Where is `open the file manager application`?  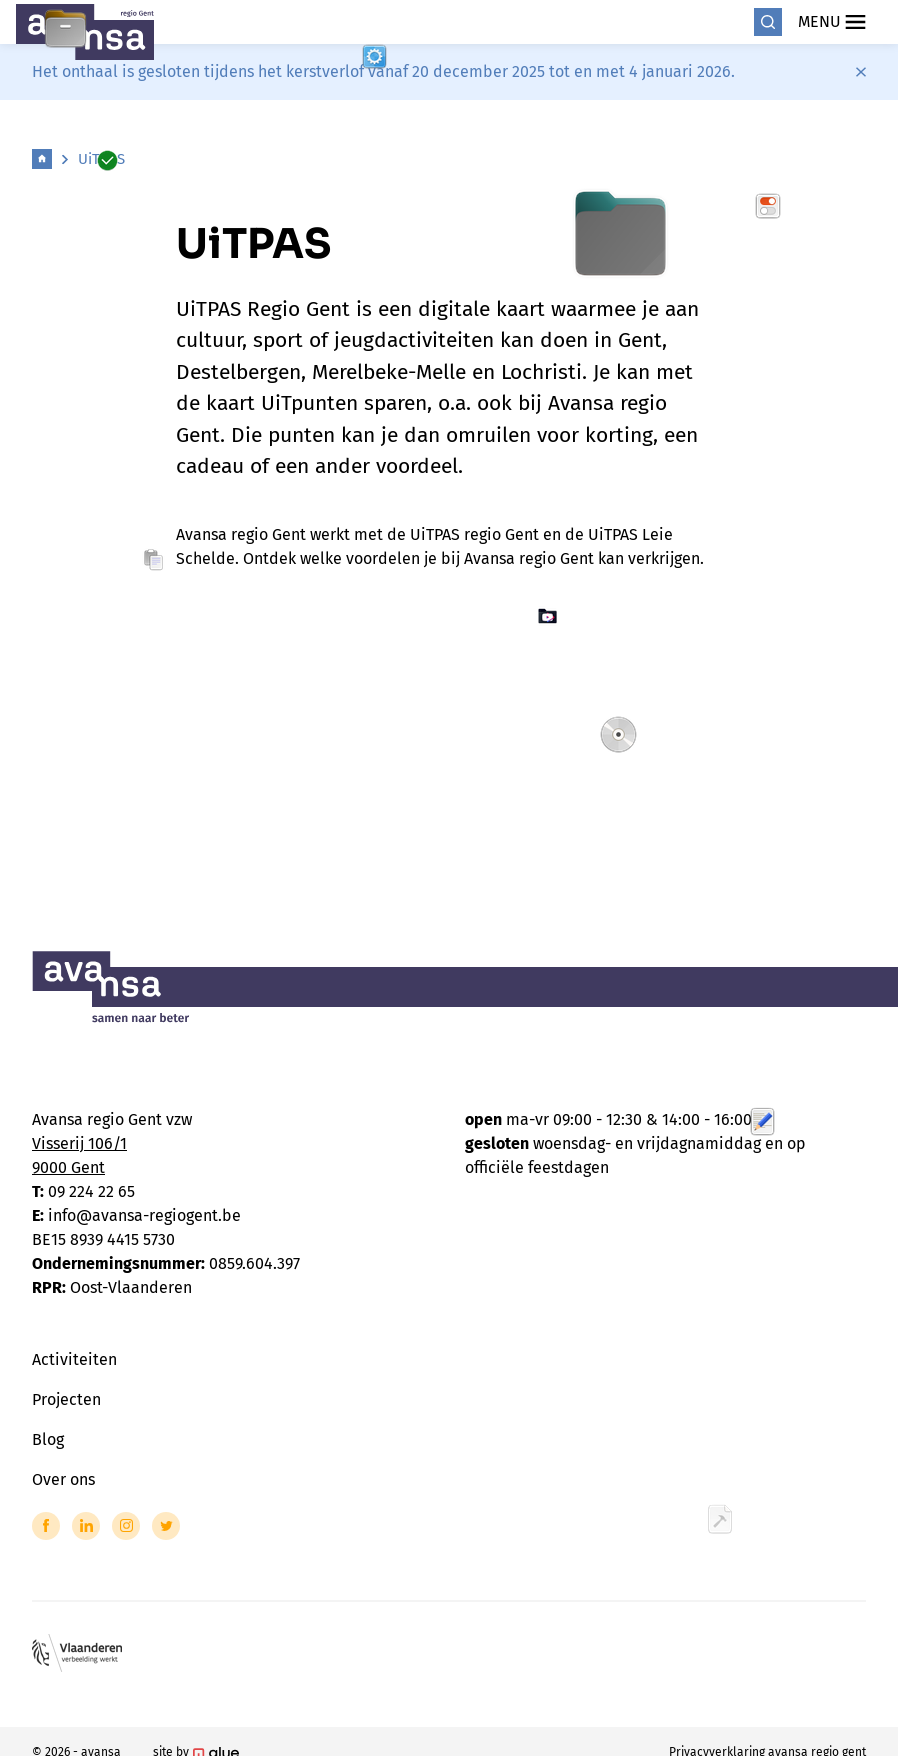
open the file manager application is located at coordinates (65, 28).